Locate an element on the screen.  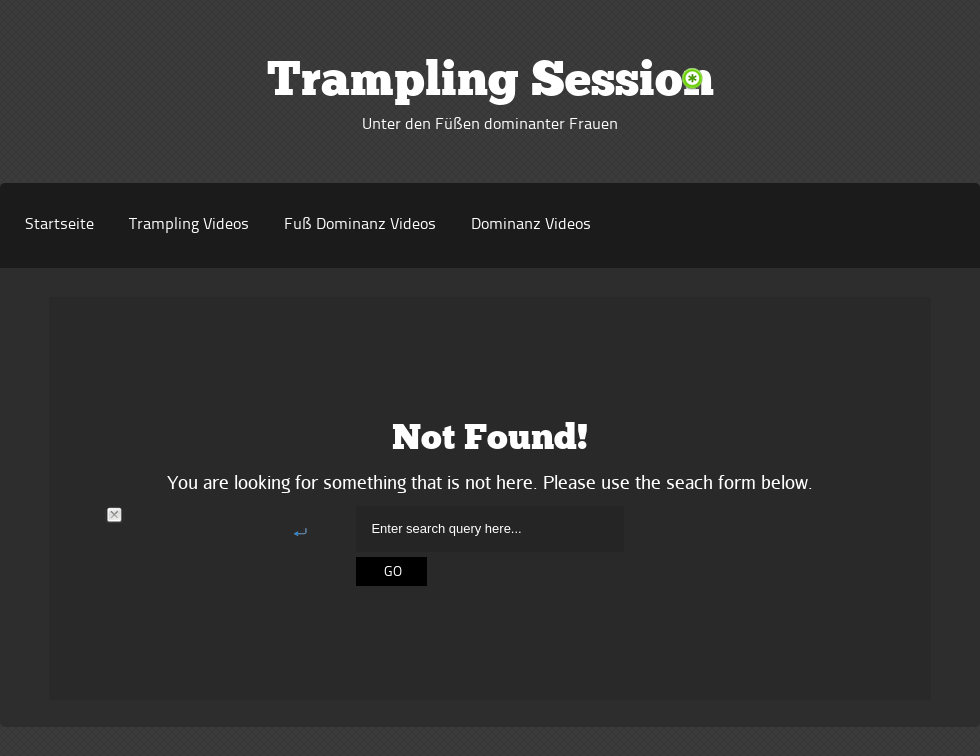
reply to an email message is located at coordinates (300, 532).